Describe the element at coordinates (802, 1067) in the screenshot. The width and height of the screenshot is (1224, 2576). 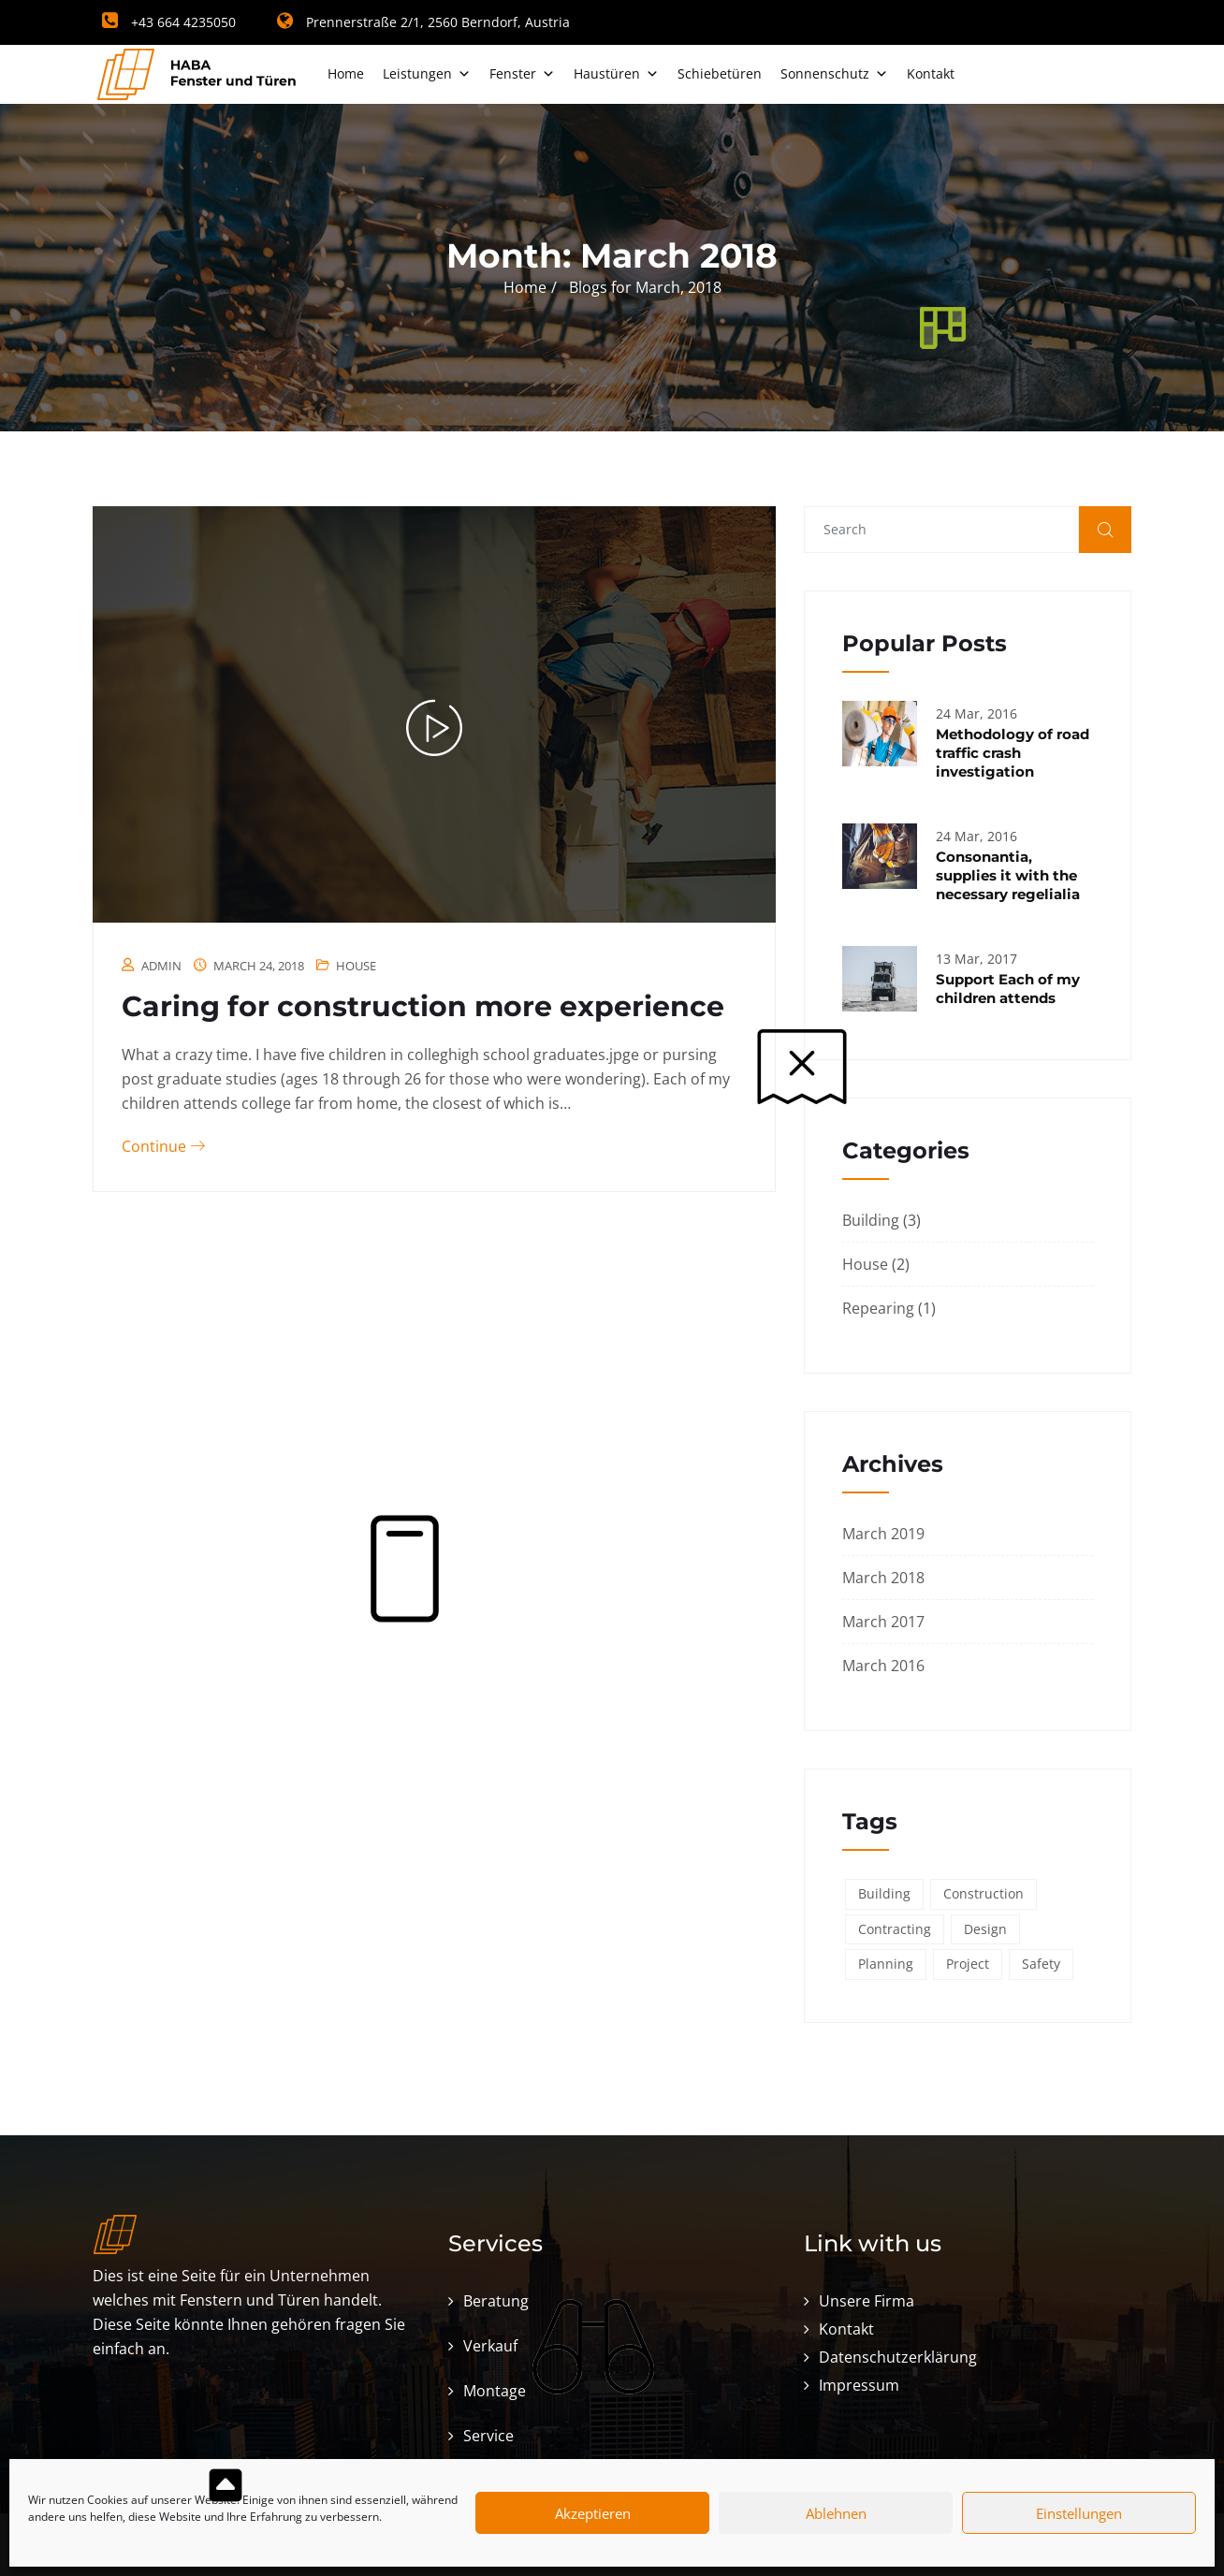
I see `cancel or void a receipt` at that location.